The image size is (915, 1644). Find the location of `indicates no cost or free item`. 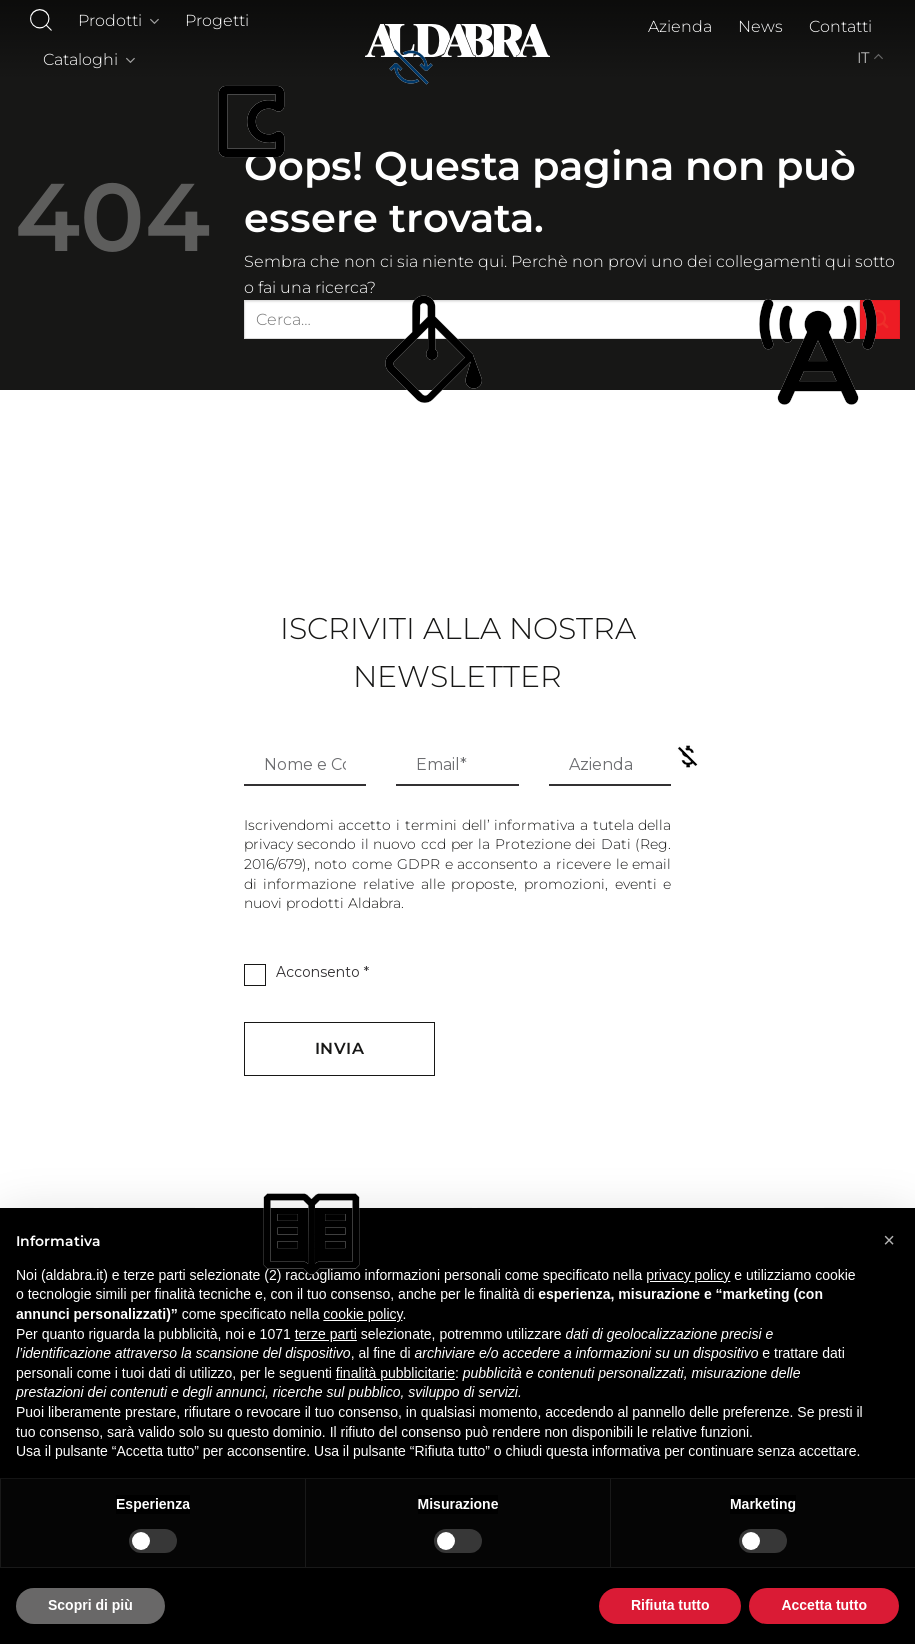

indicates no cost or free item is located at coordinates (687, 756).